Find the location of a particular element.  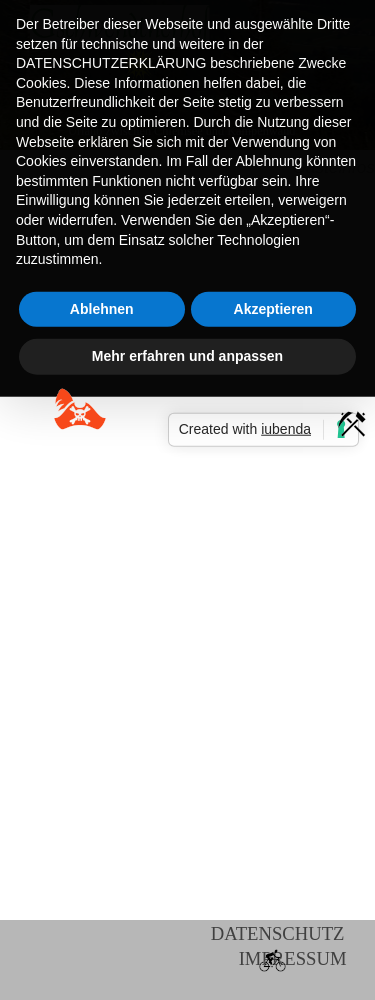

access stone crafting menu is located at coordinates (352, 424).